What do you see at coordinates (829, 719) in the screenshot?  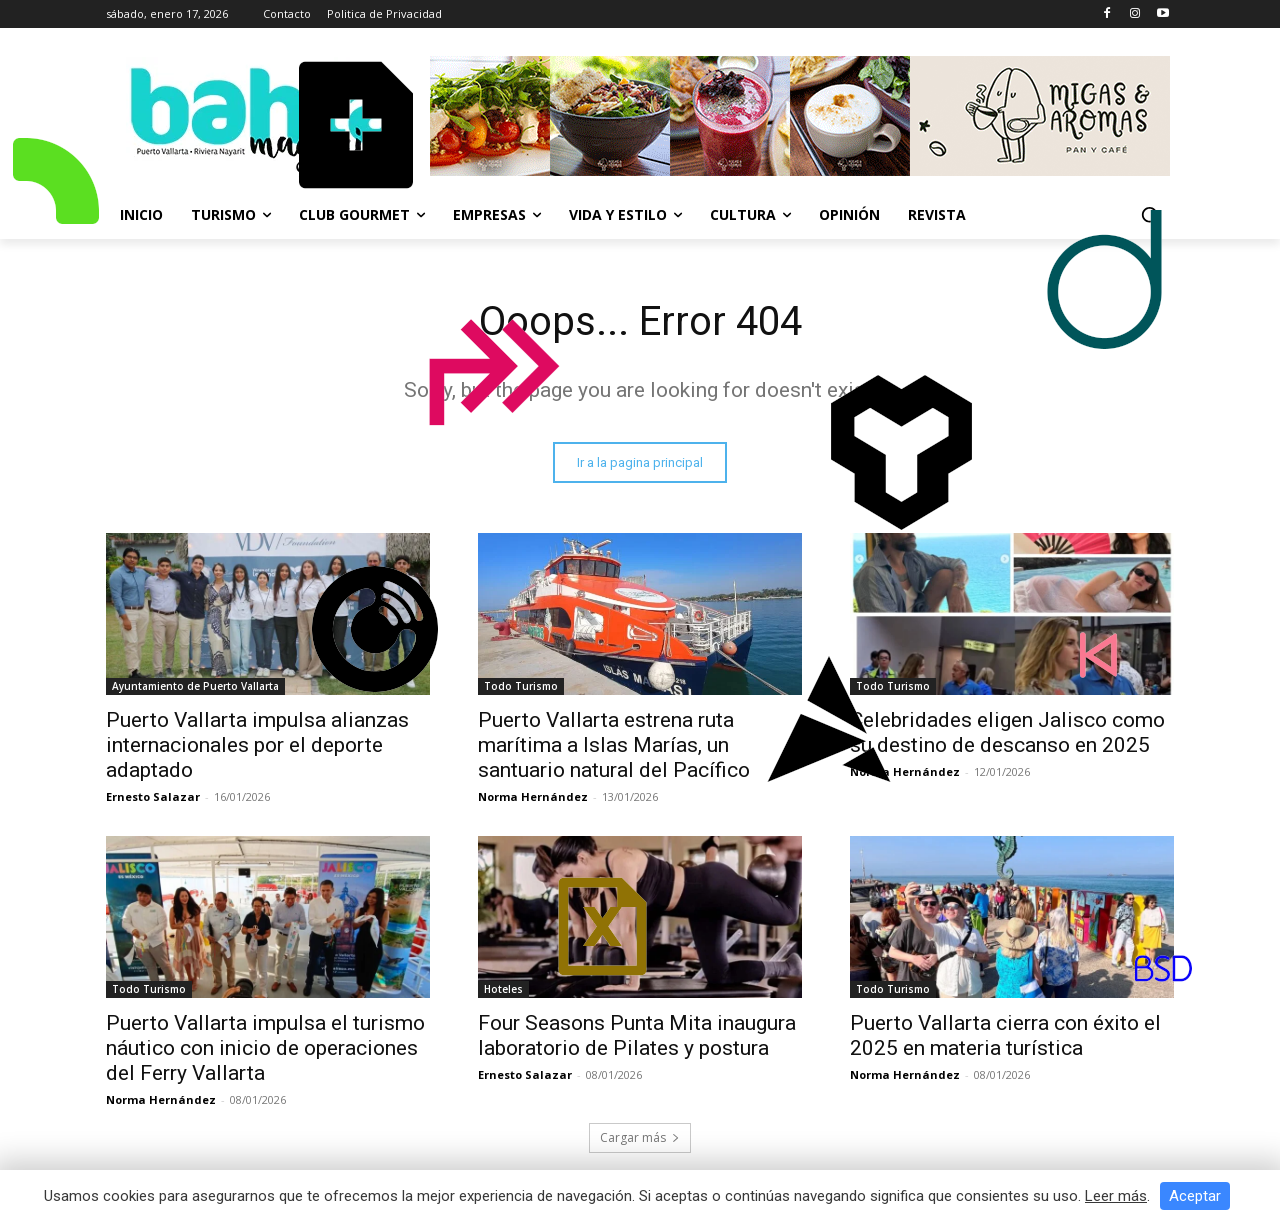 I see `artix linux logo` at bounding box center [829, 719].